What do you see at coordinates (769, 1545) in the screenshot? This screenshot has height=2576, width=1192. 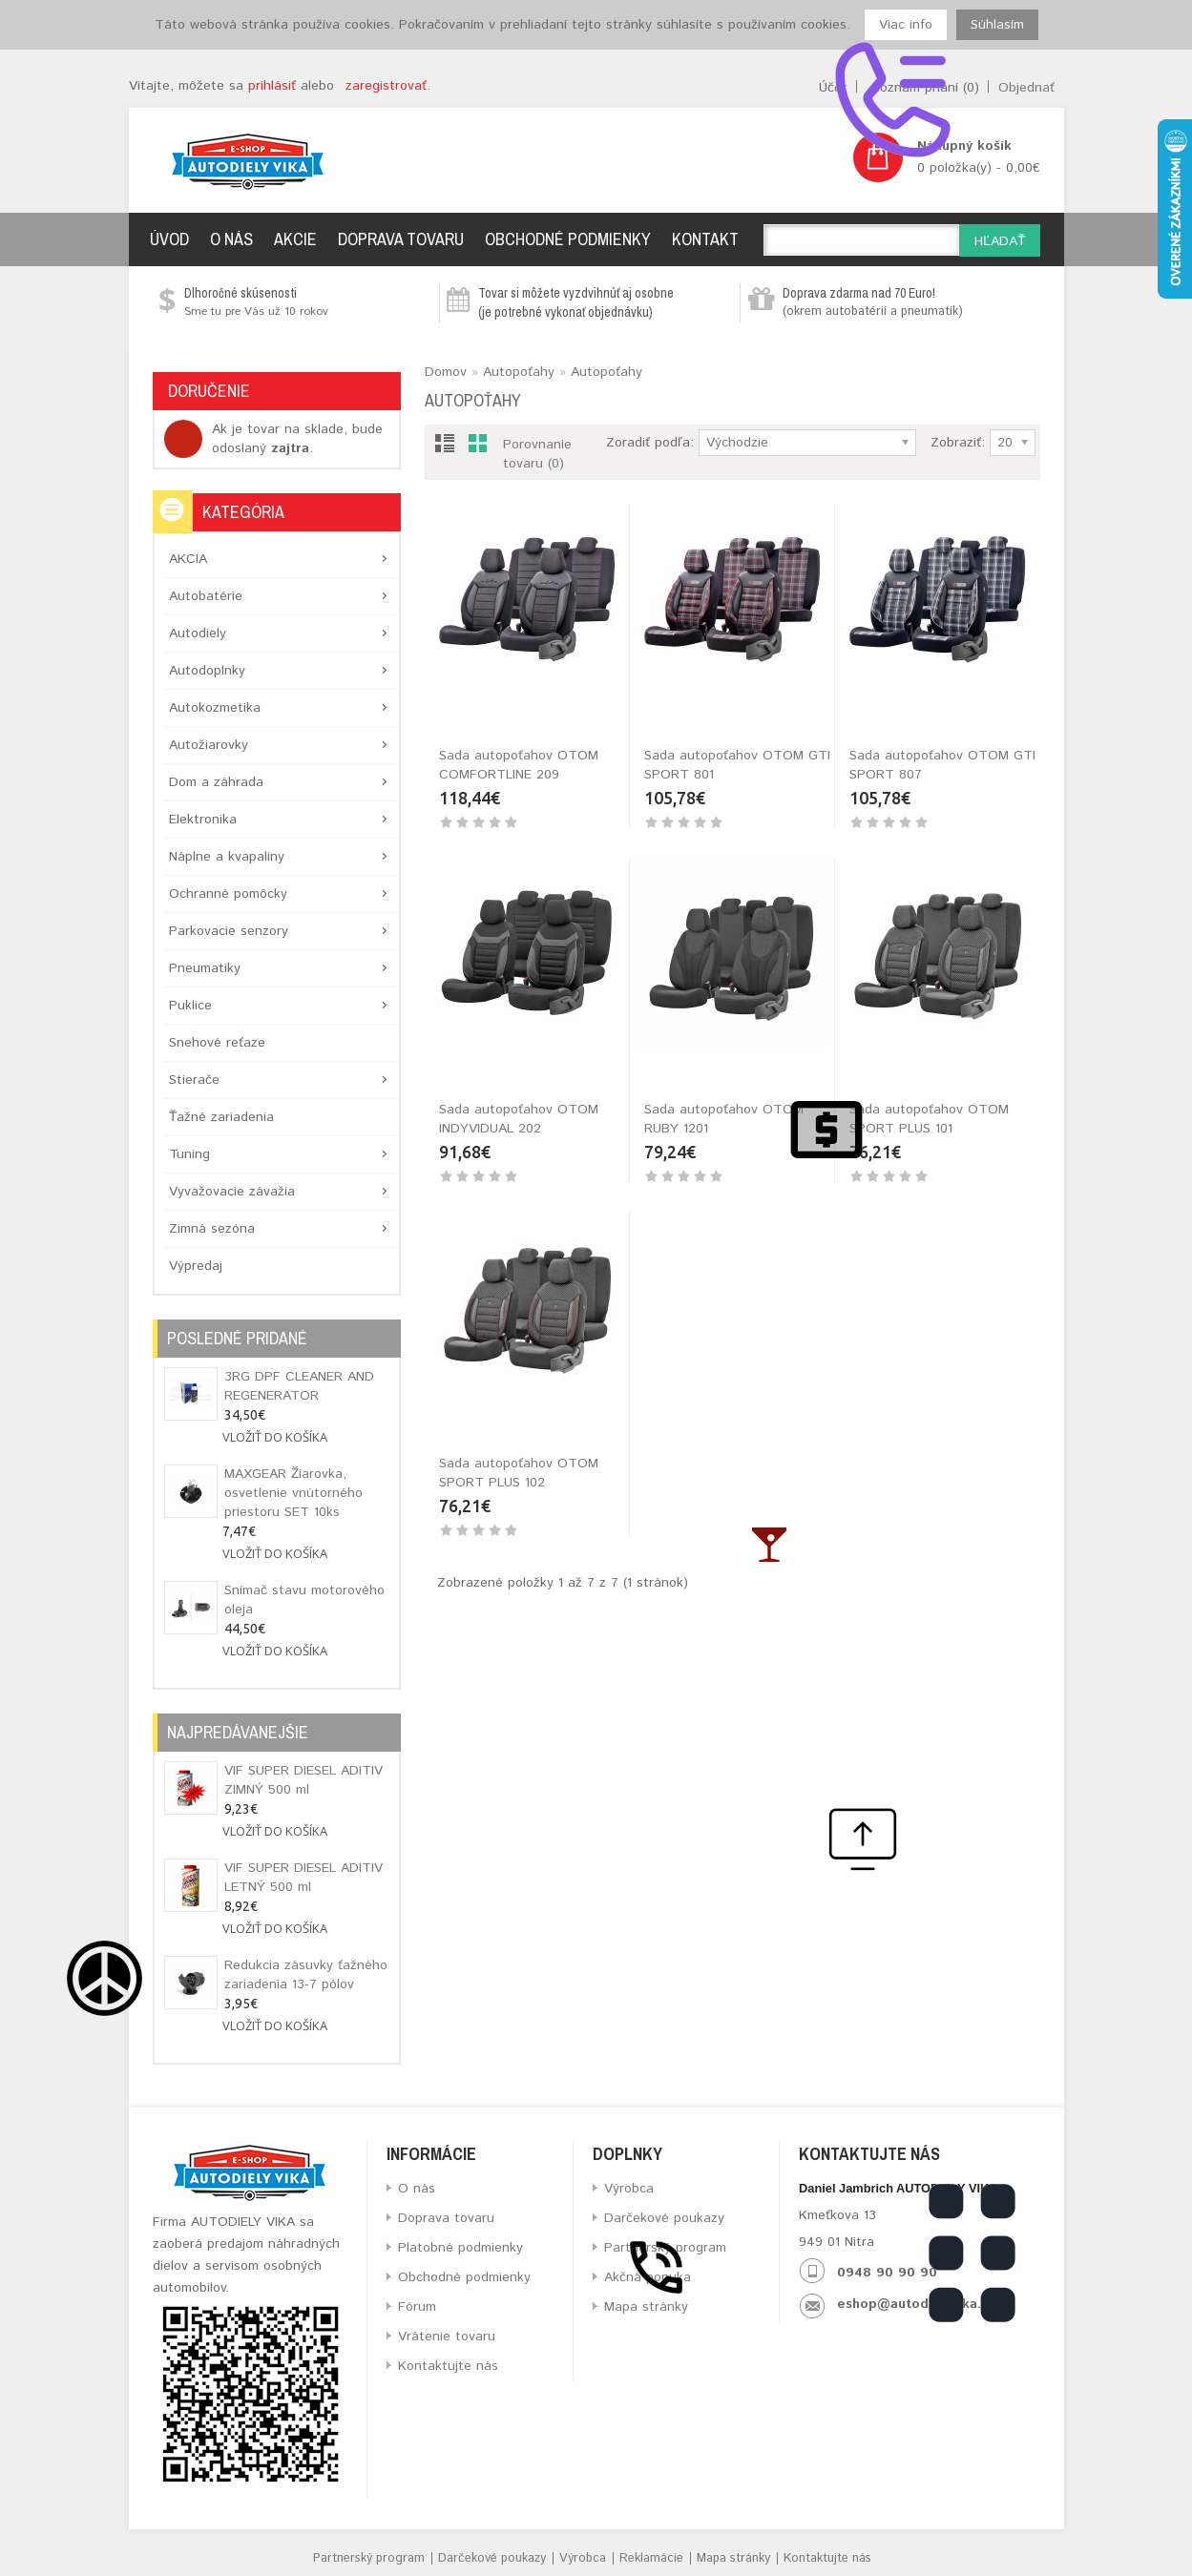 I see `view drink menu or beverage options` at bounding box center [769, 1545].